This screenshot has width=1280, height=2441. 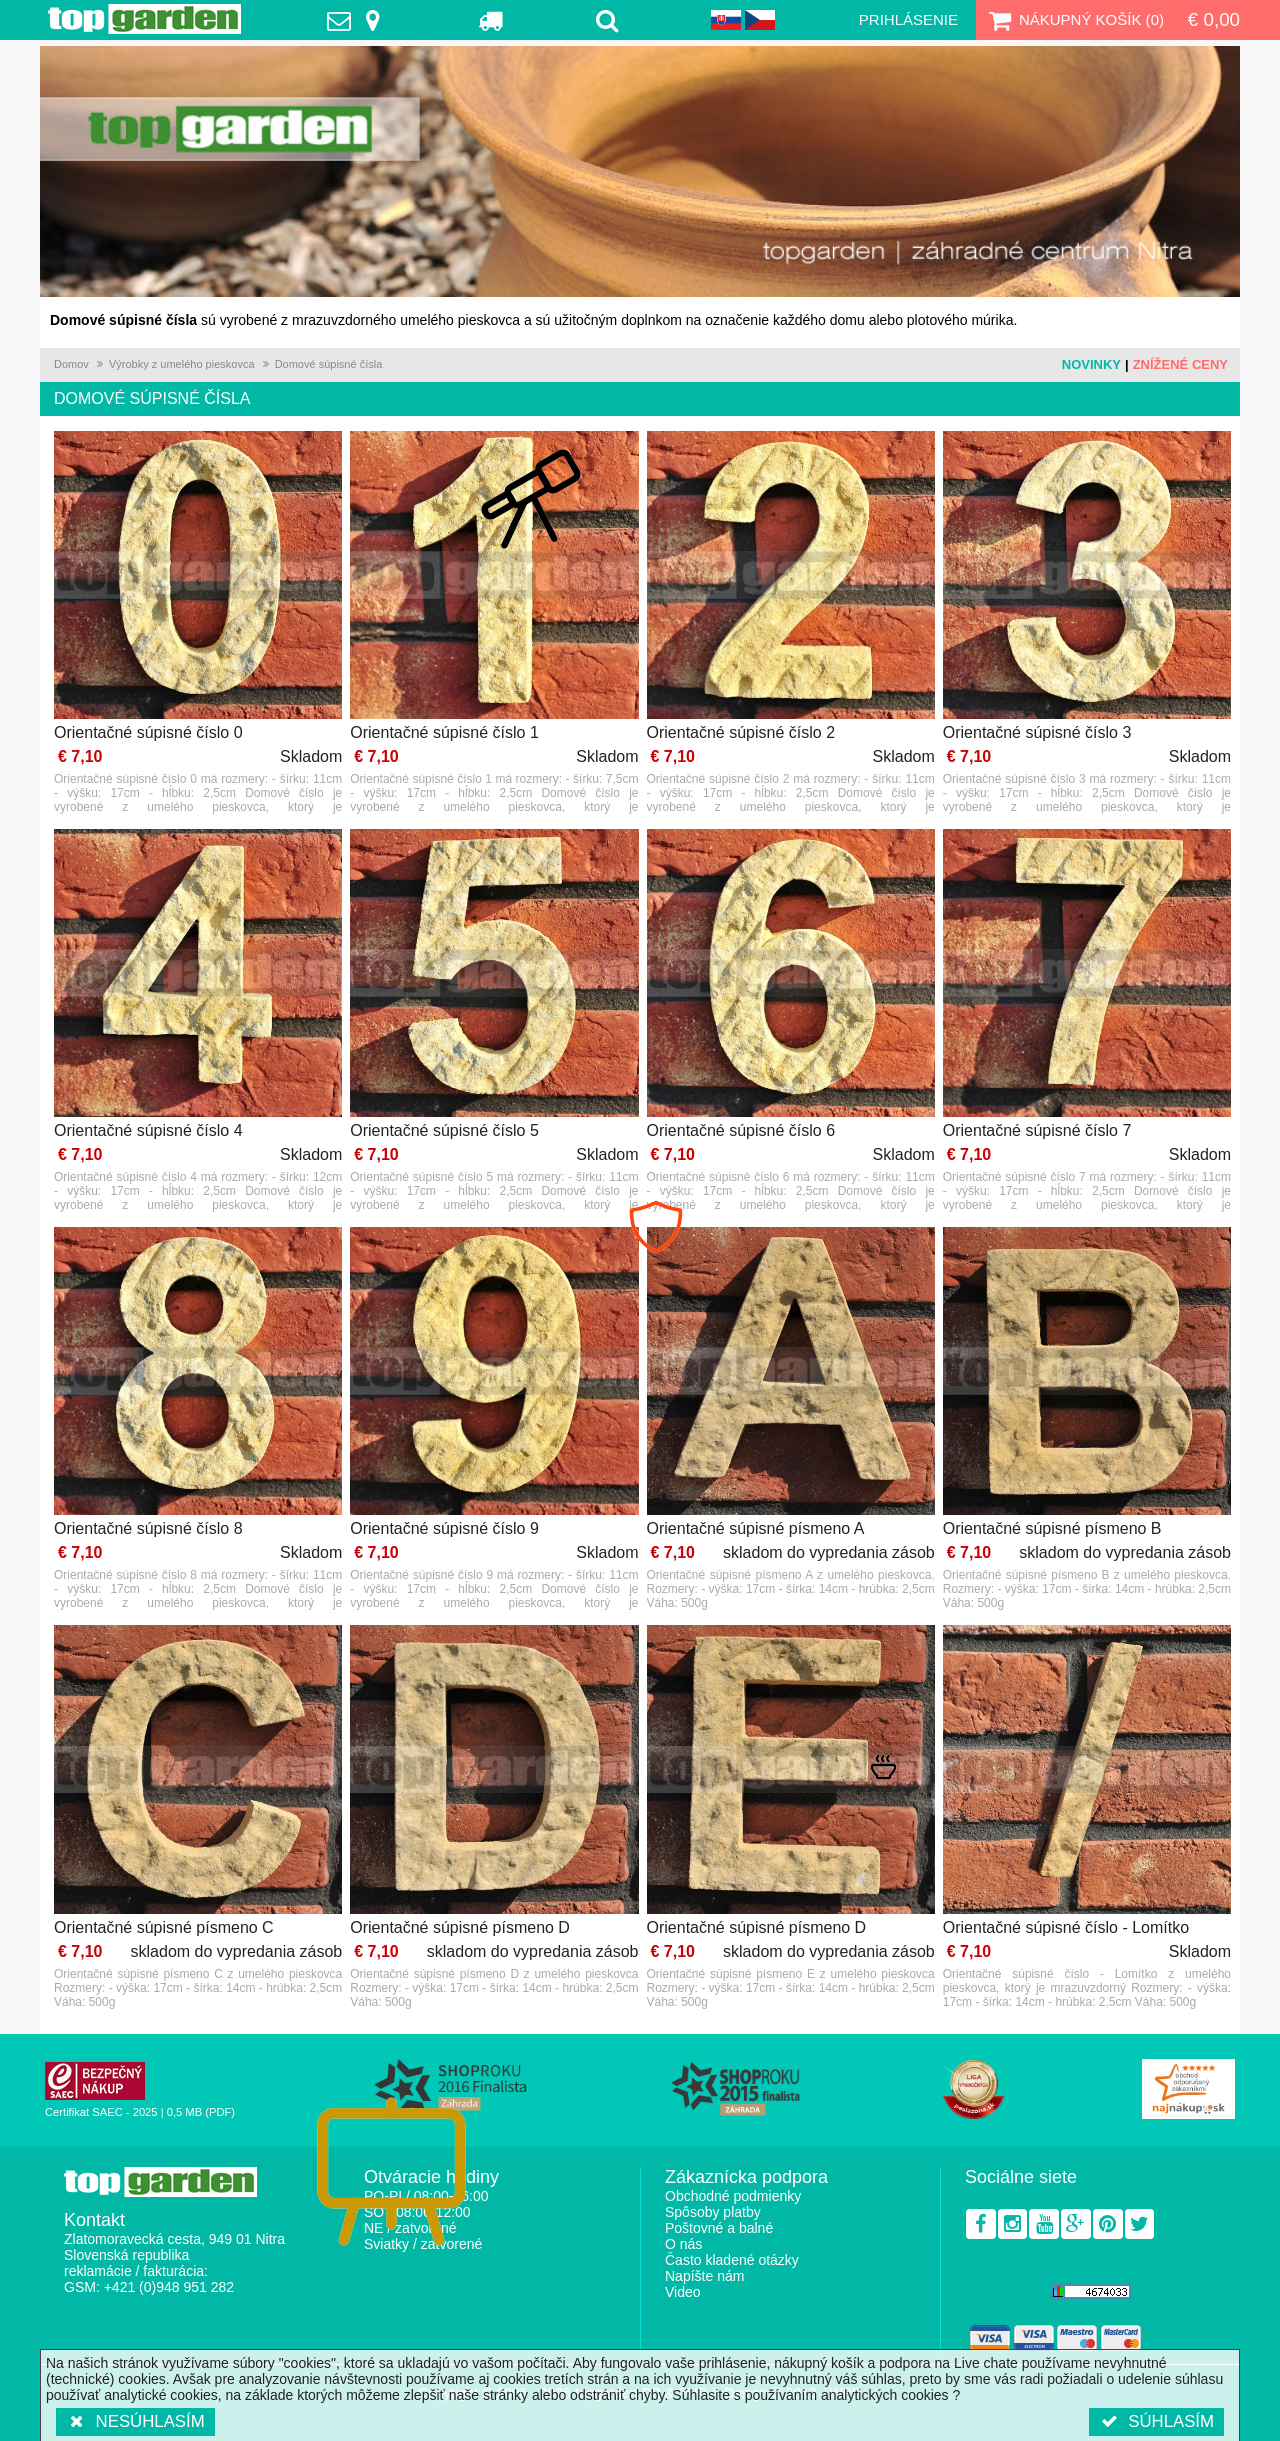 I want to click on access security settings, so click(x=656, y=1227).